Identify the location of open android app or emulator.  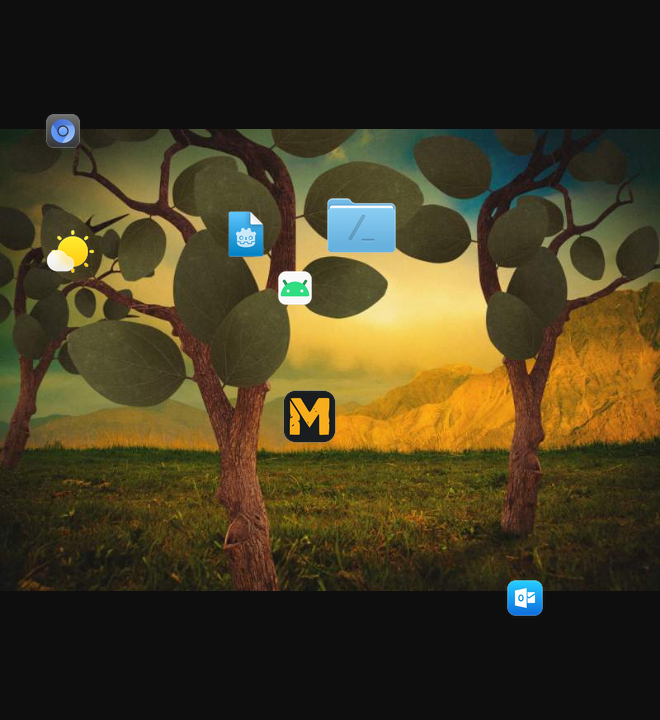
(295, 288).